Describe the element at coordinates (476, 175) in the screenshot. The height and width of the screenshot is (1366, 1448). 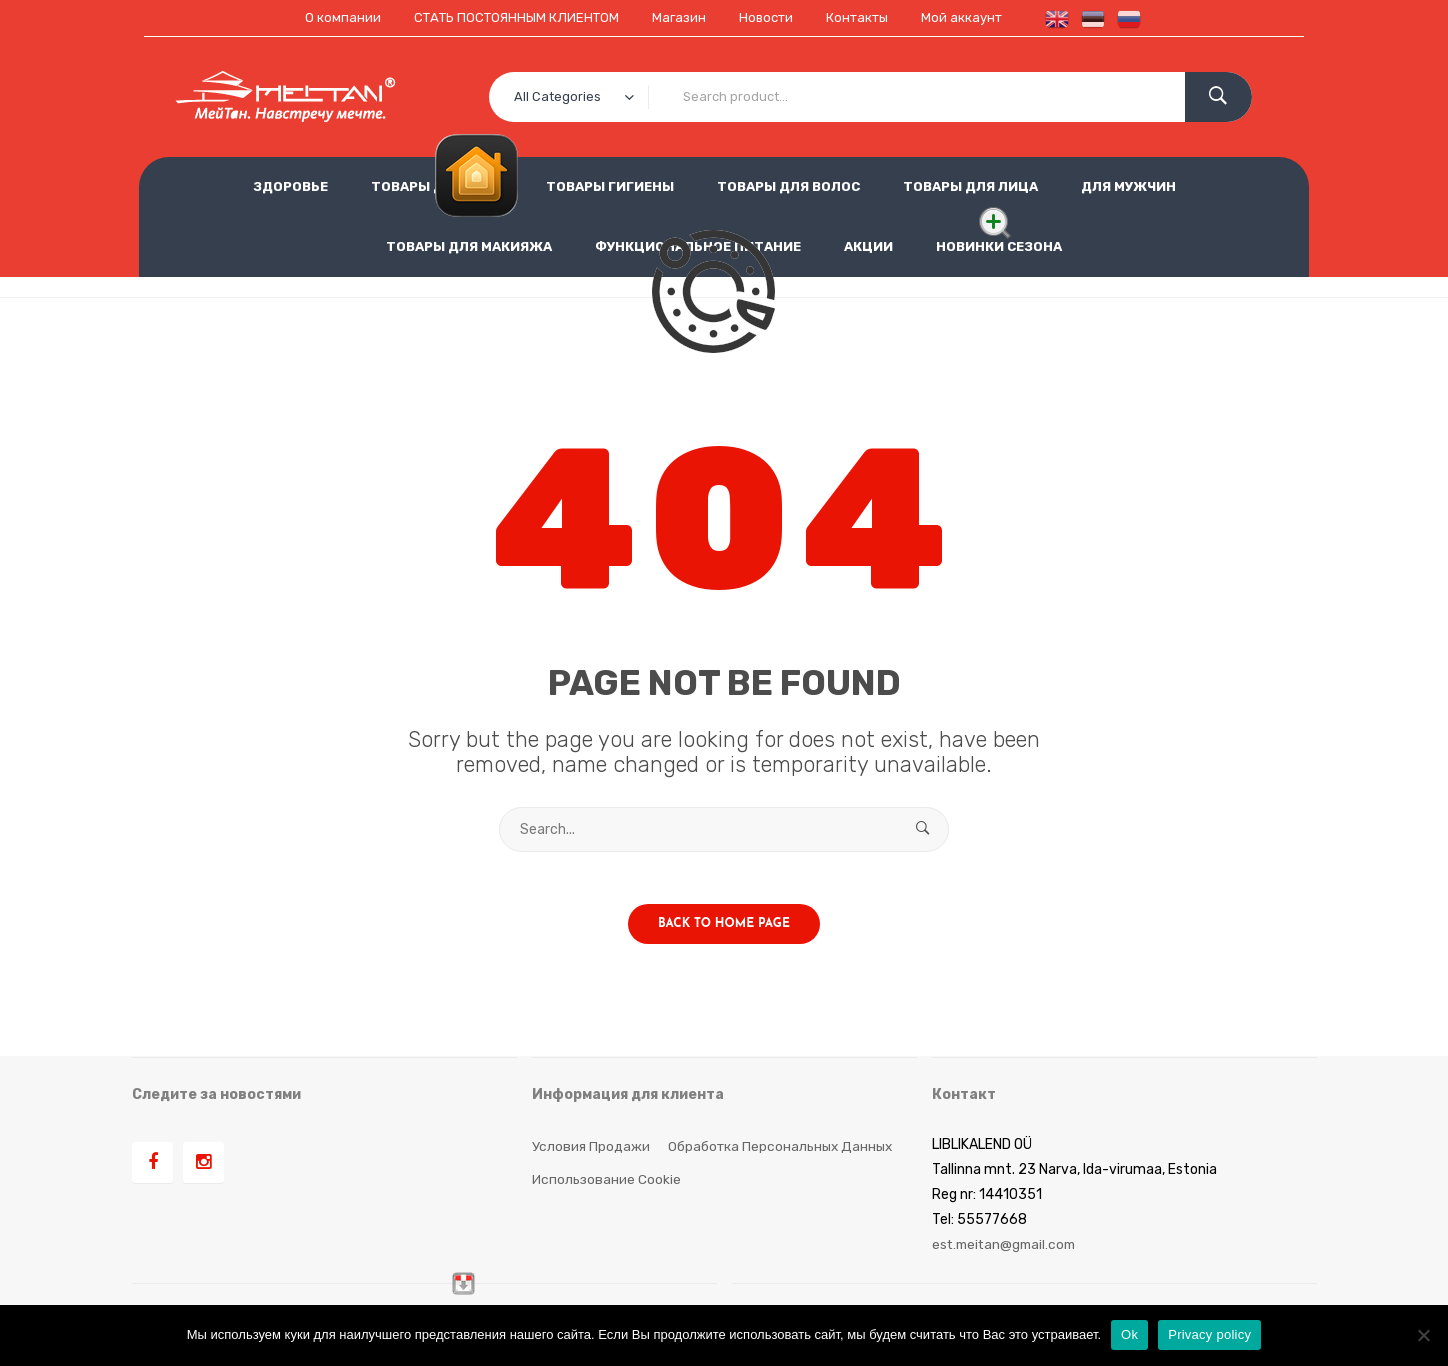
I see `open the home app` at that location.